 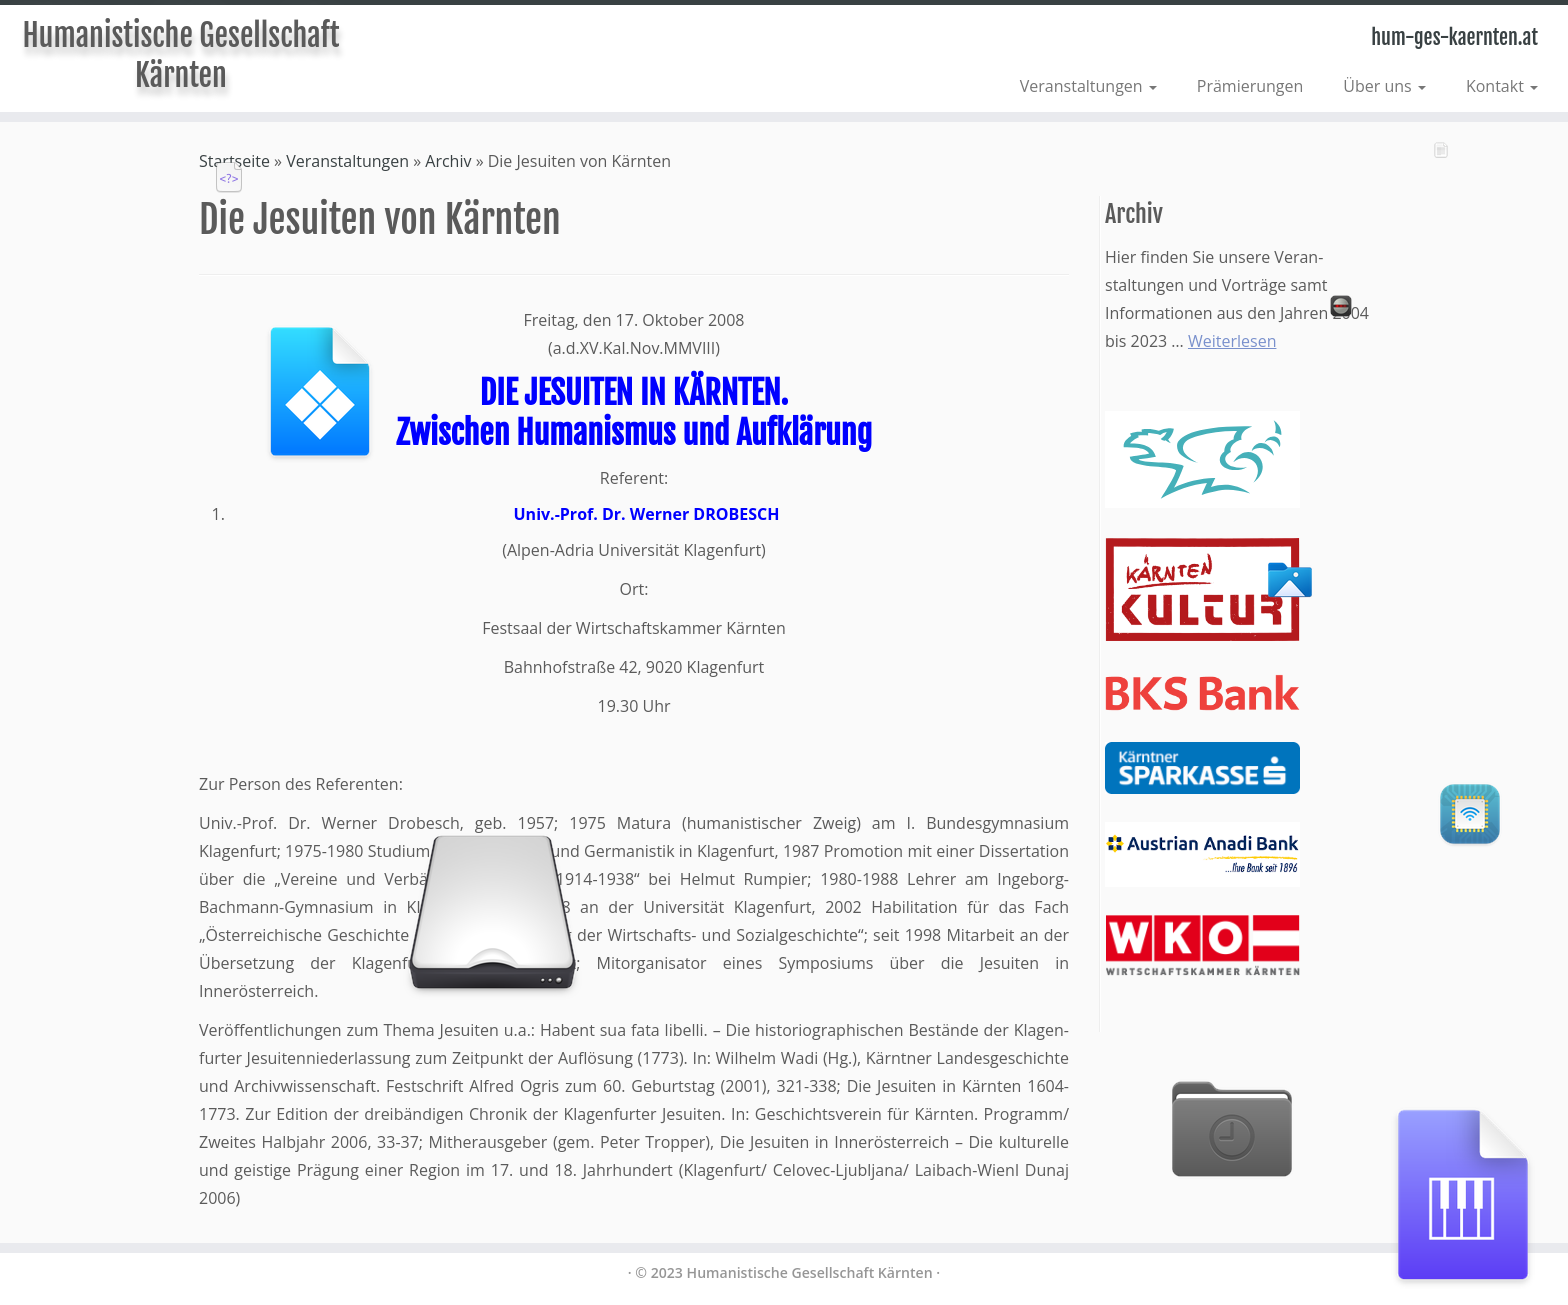 I want to click on open pictures folder, so click(x=1290, y=581).